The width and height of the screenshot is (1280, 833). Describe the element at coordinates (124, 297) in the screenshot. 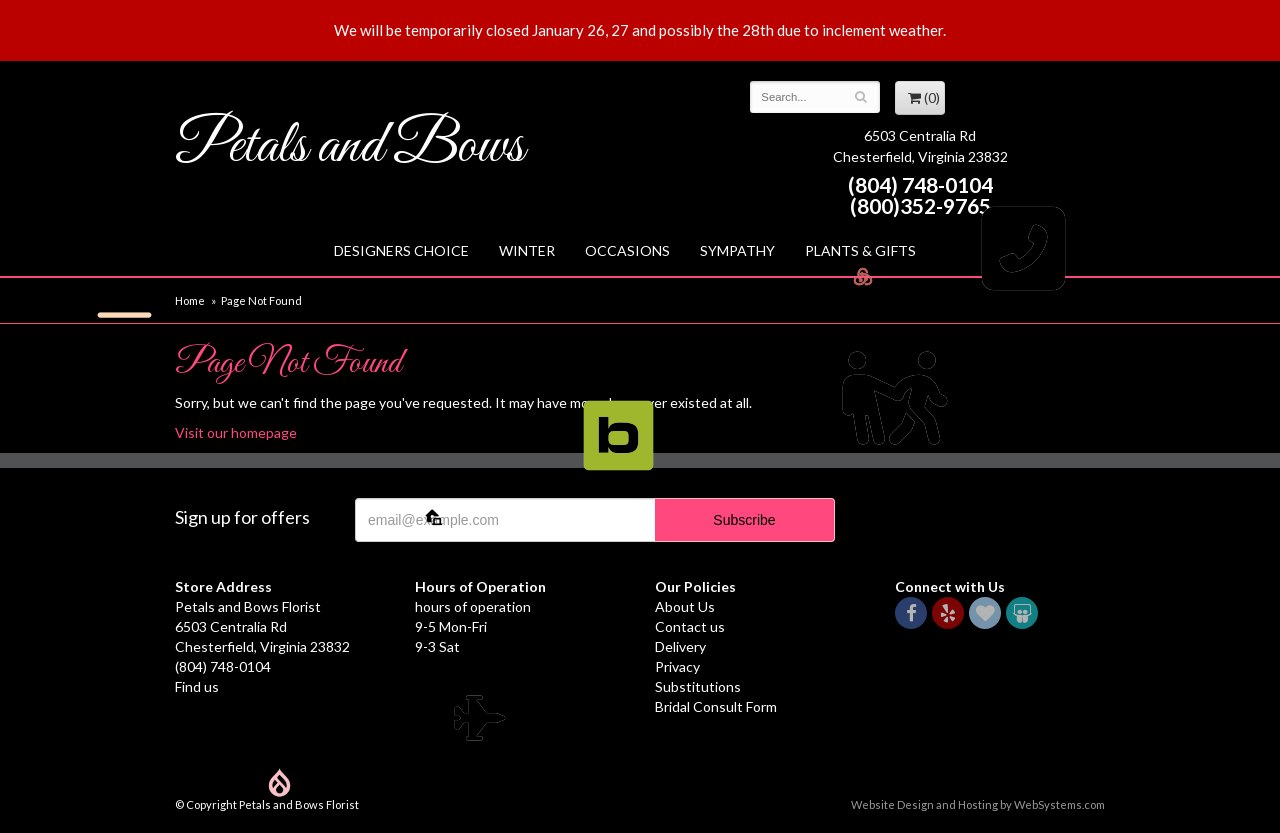

I see `minimize the current window` at that location.